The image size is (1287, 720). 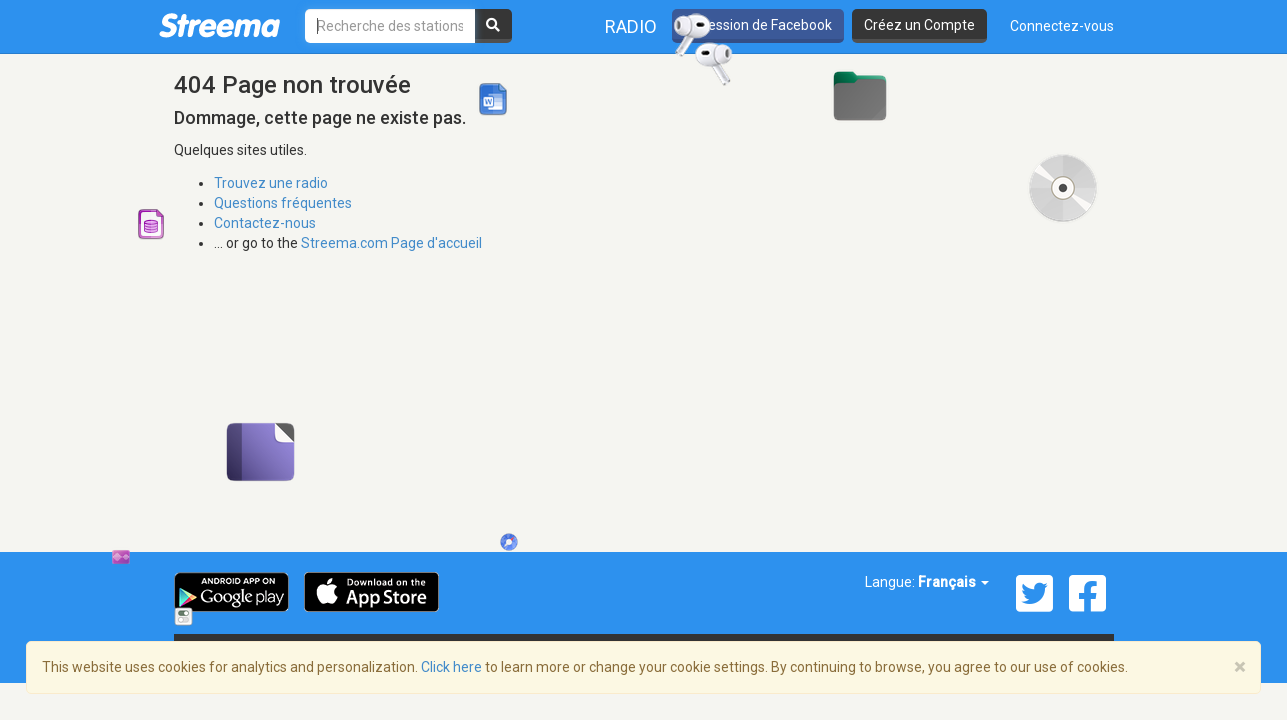 I want to click on open folder to view contents, so click(x=860, y=96).